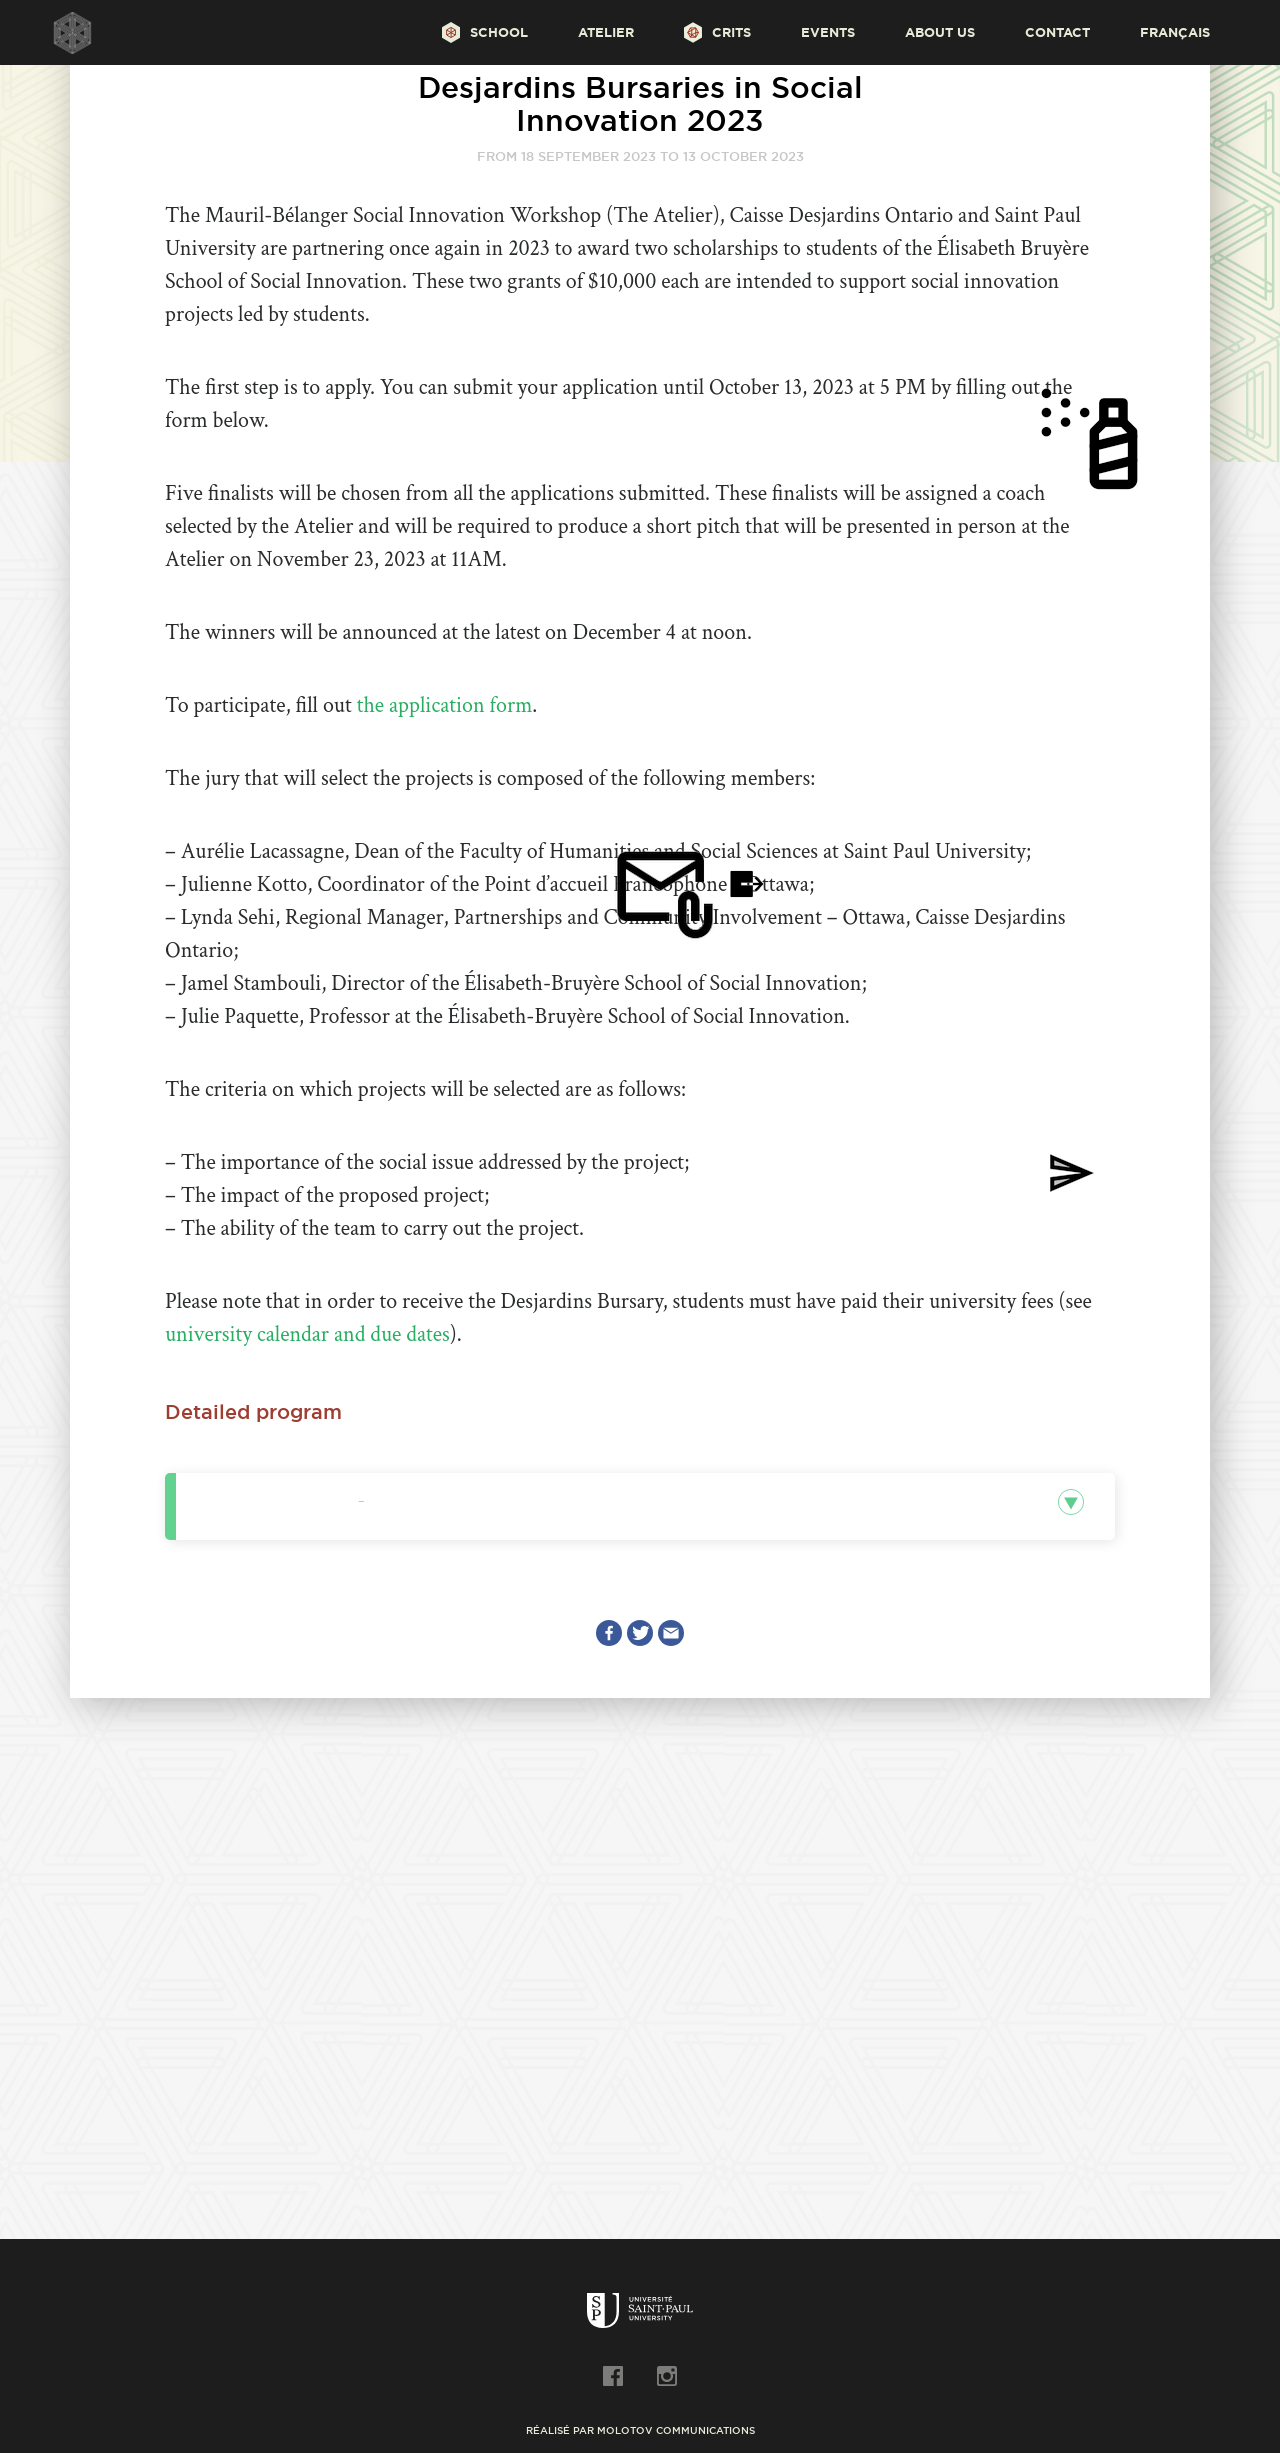  Describe the element at coordinates (1071, 1173) in the screenshot. I see `send a message or email` at that location.